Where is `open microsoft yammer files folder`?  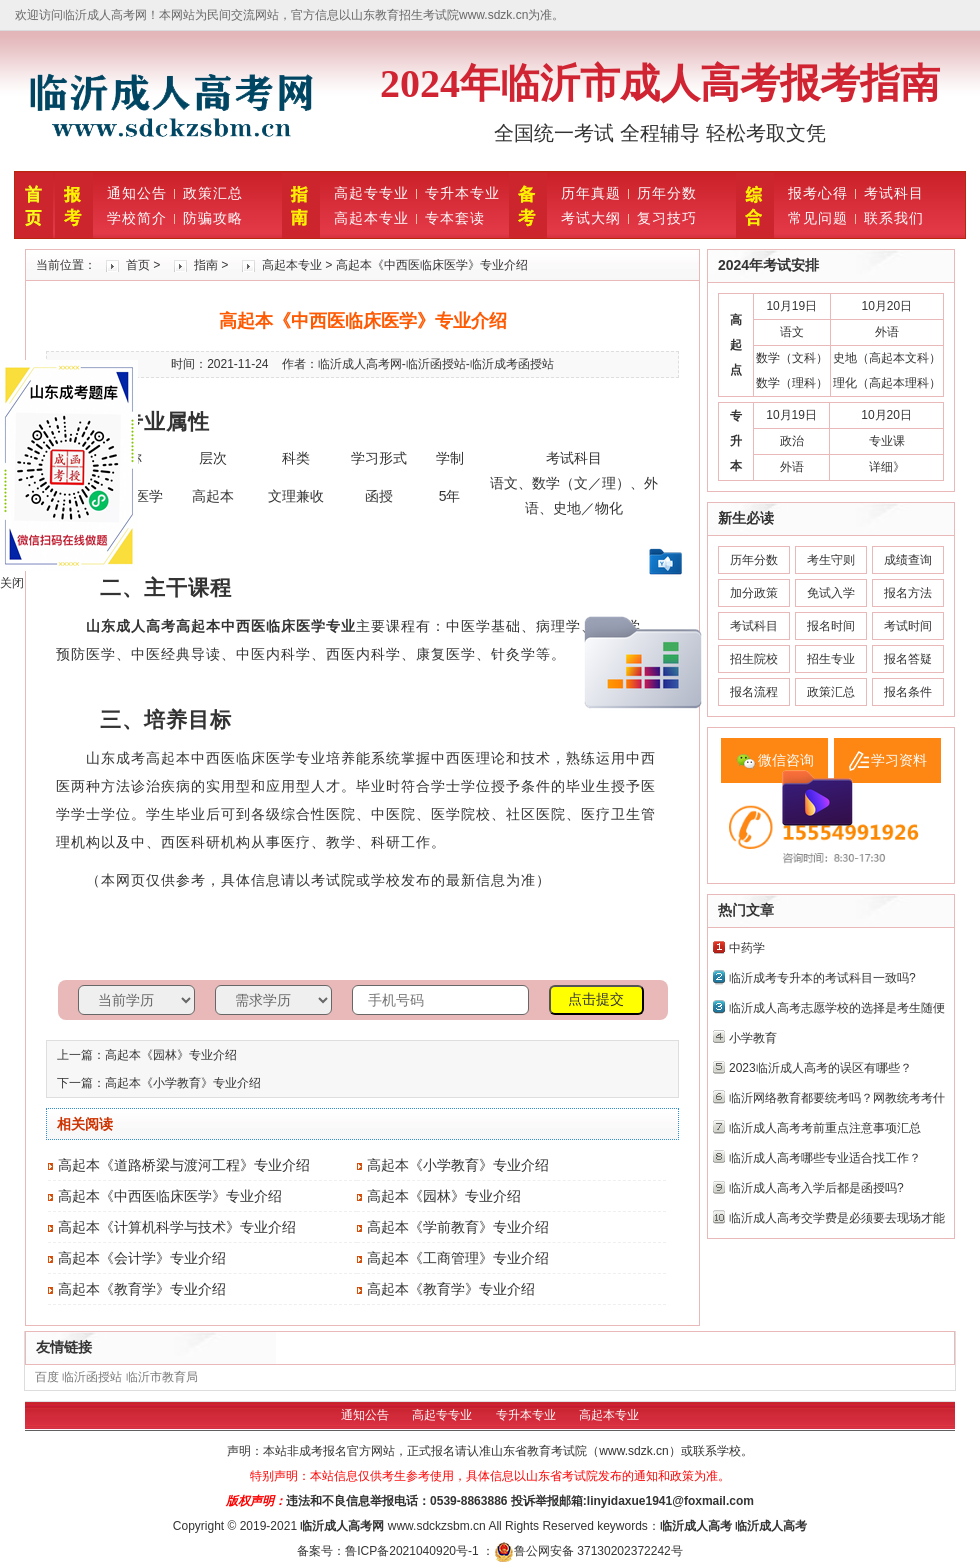
open microsoft yammer files folder is located at coordinates (665, 562).